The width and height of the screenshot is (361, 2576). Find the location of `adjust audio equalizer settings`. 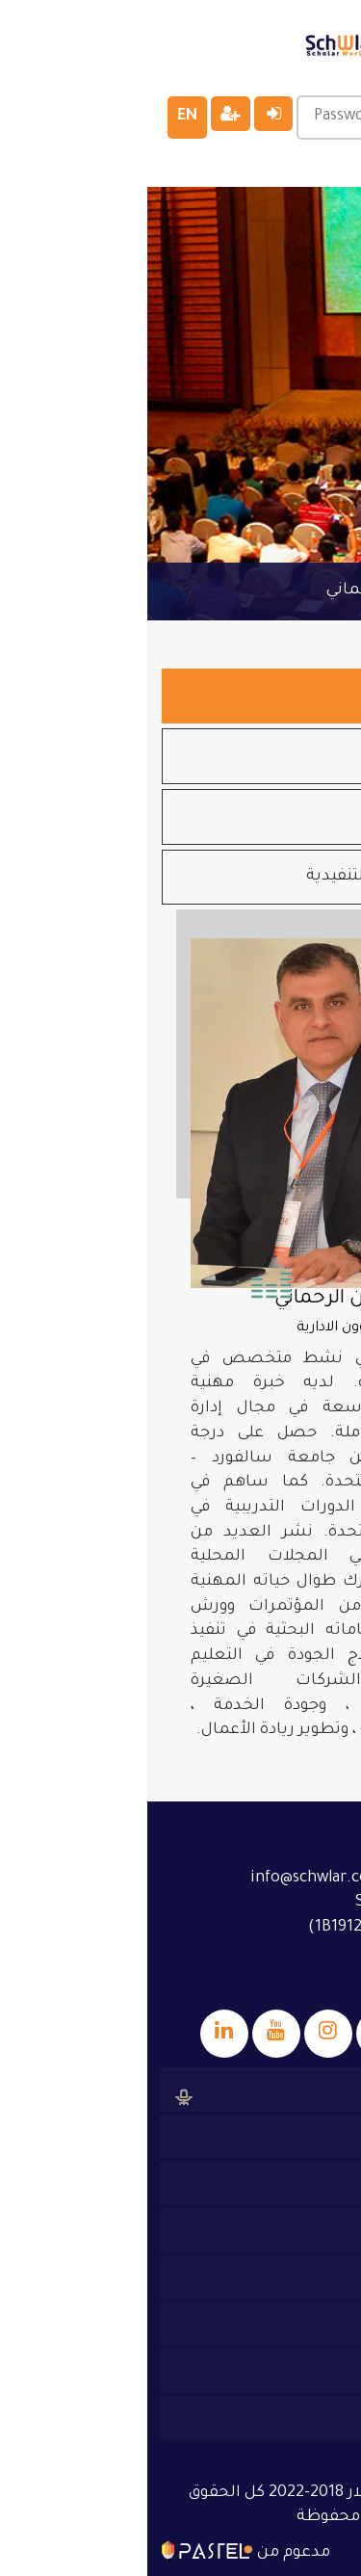

adjust audio equalizer settings is located at coordinates (271, 1285).